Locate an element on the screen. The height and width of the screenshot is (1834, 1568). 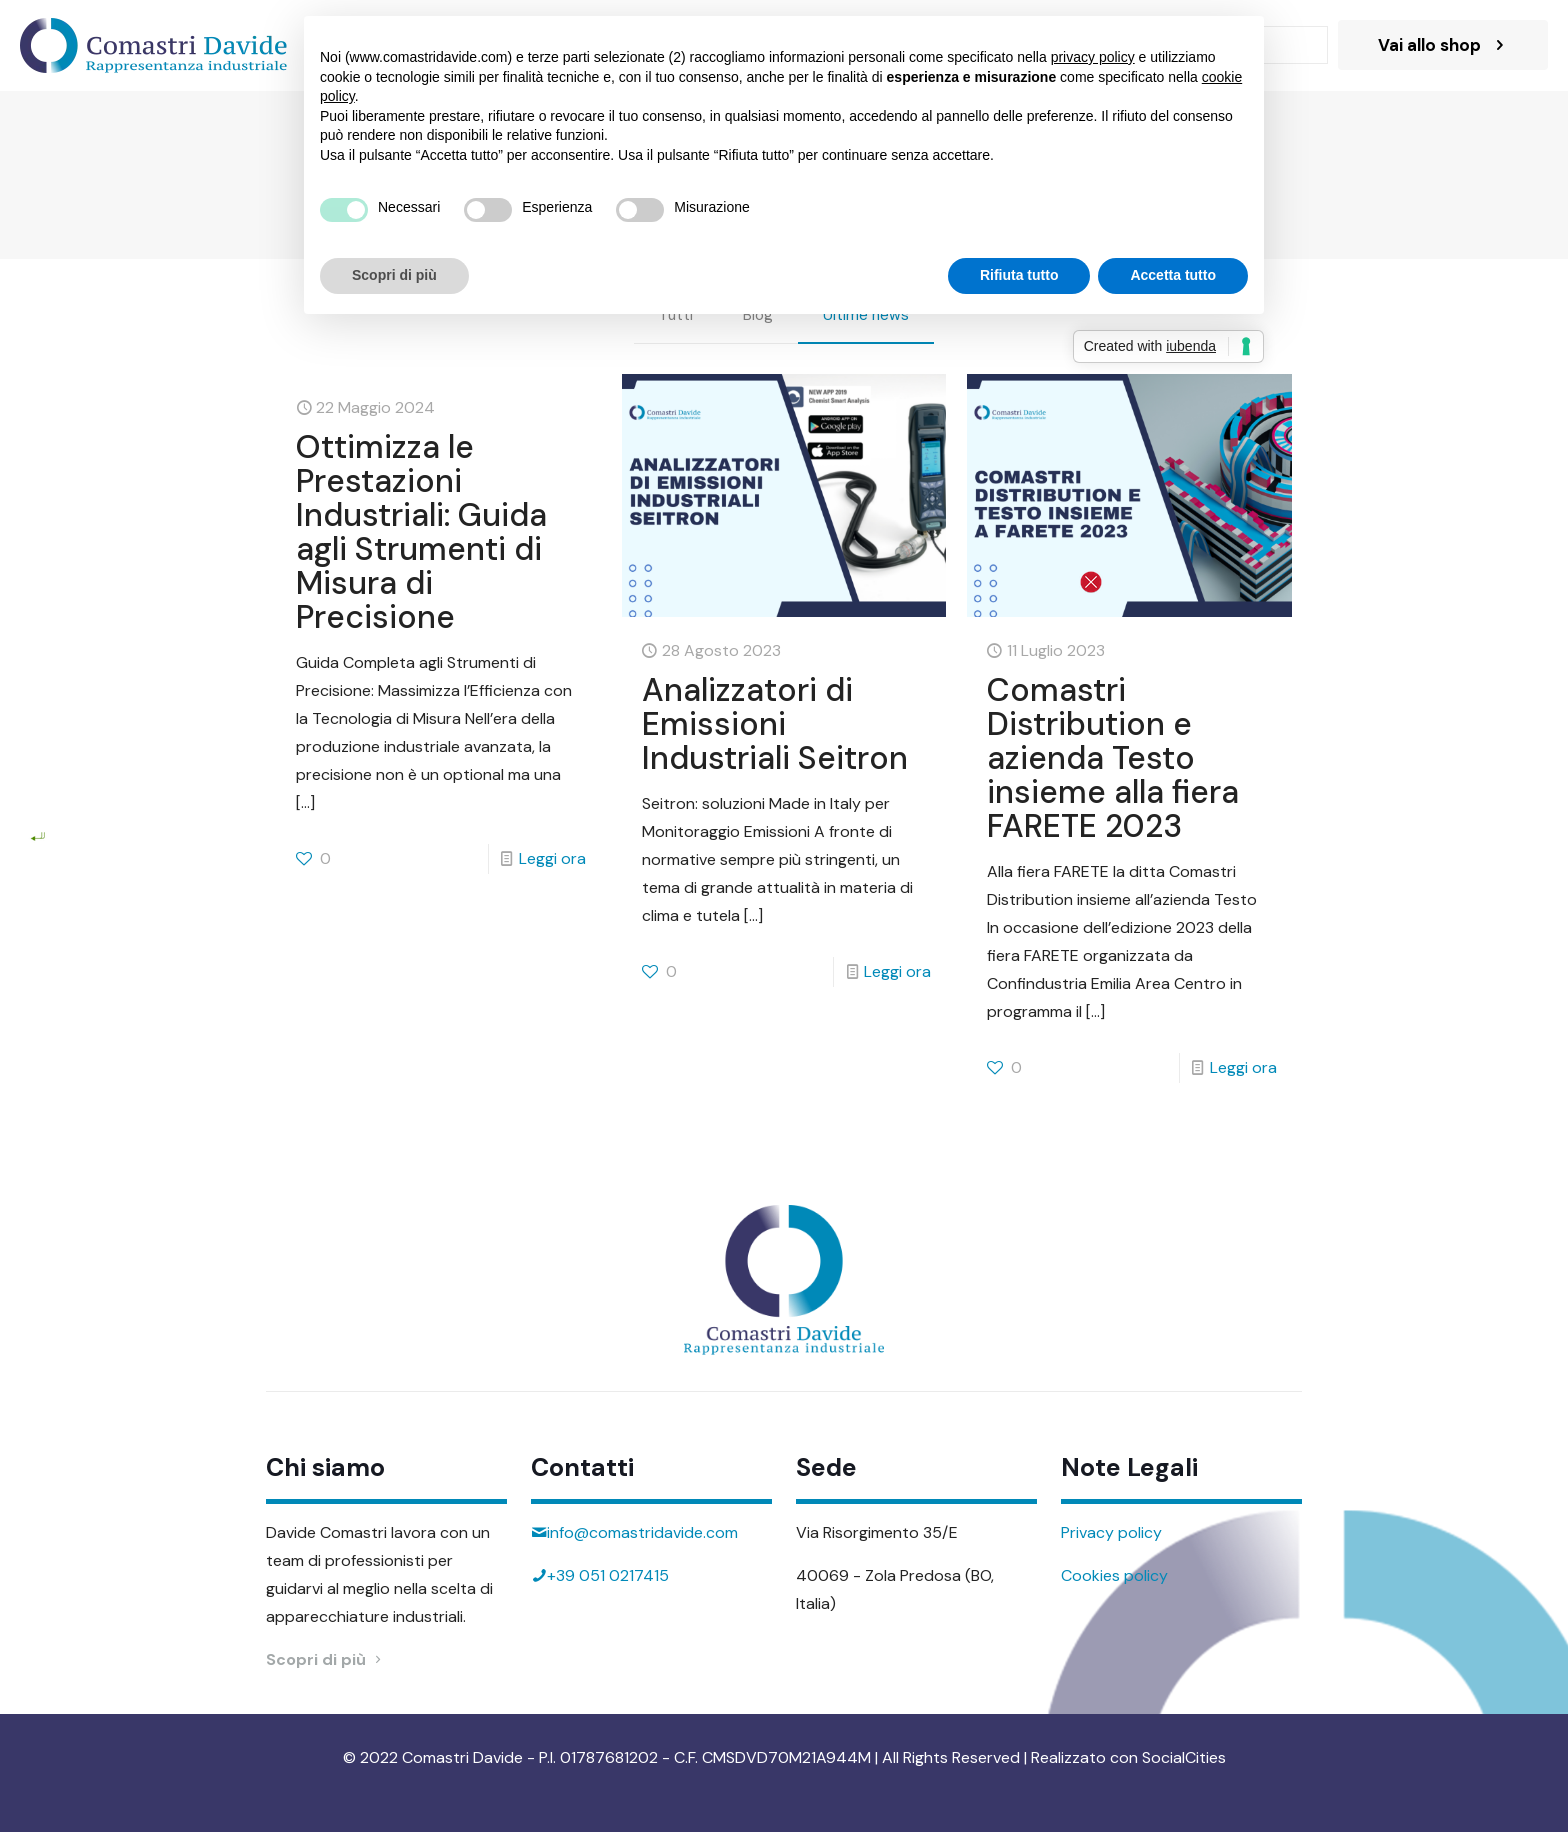
indicates a file or content that cannot be read is located at coordinates (1091, 582).